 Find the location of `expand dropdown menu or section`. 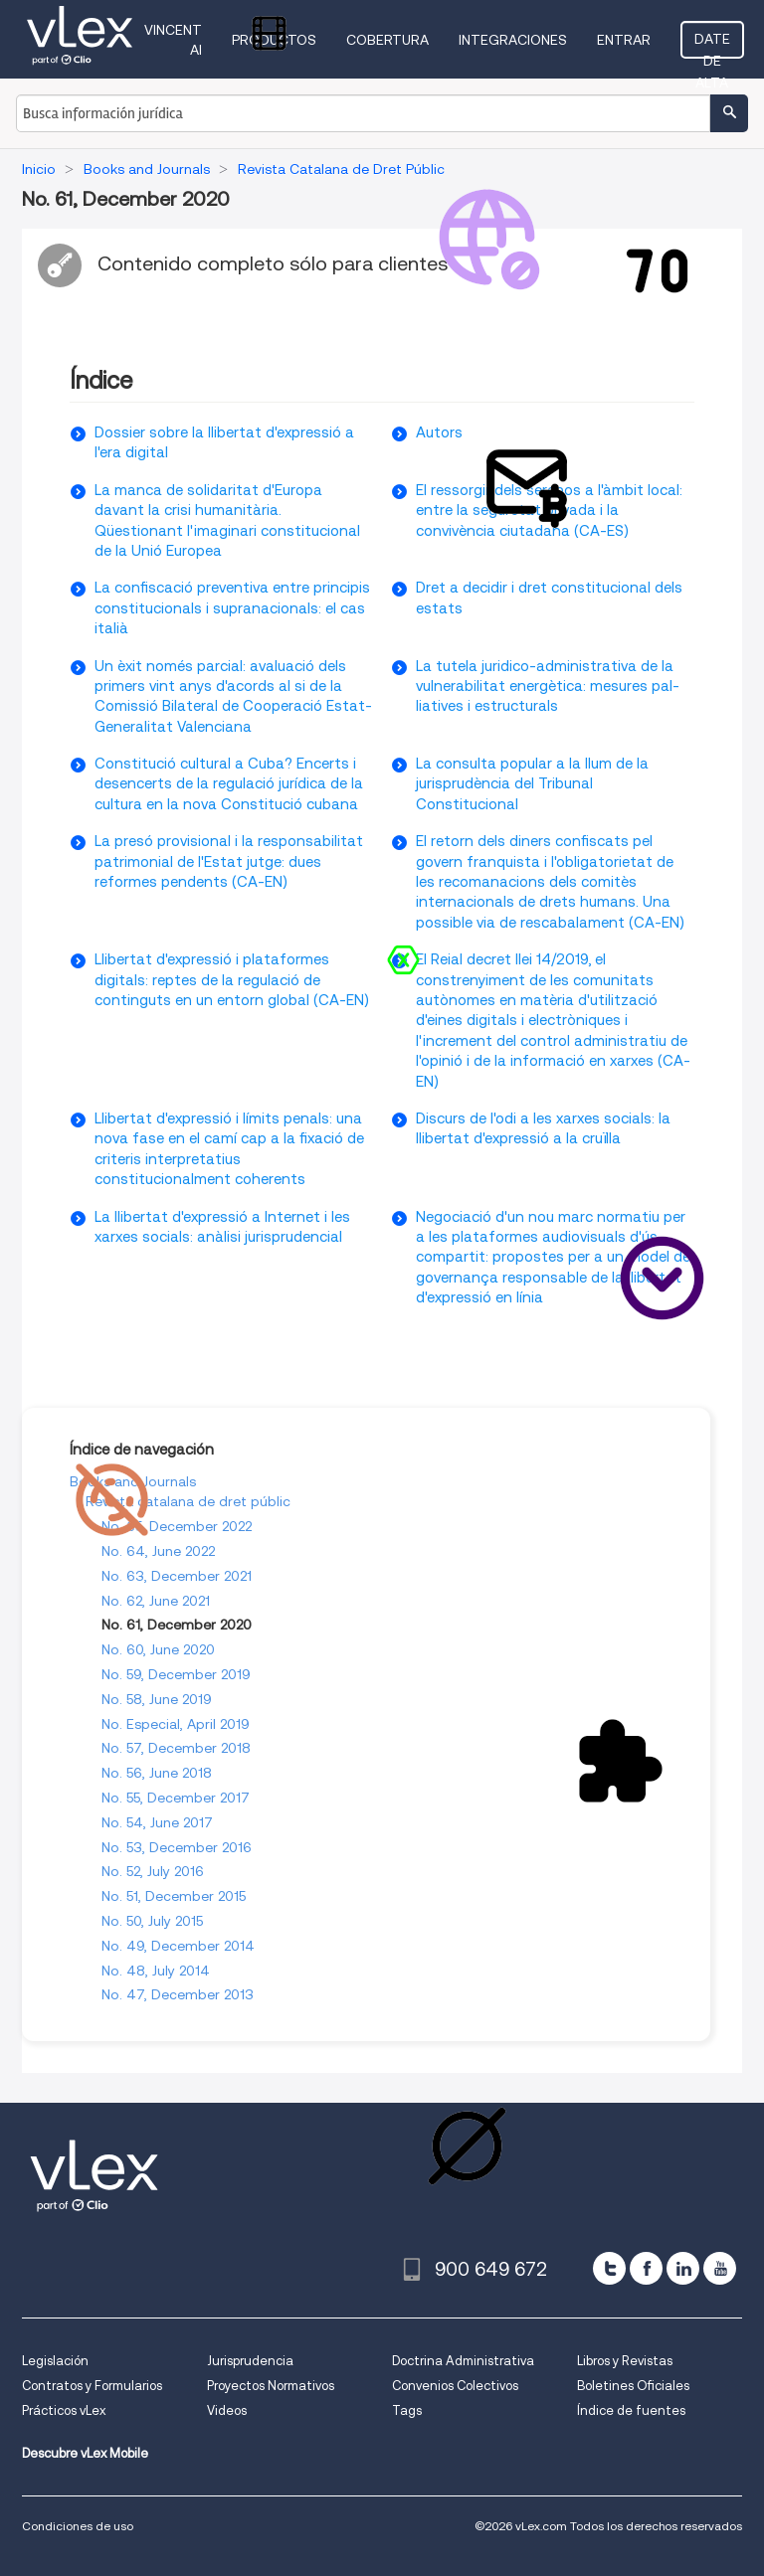

expand dropdown menu or section is located at coordinates (662, 1278).